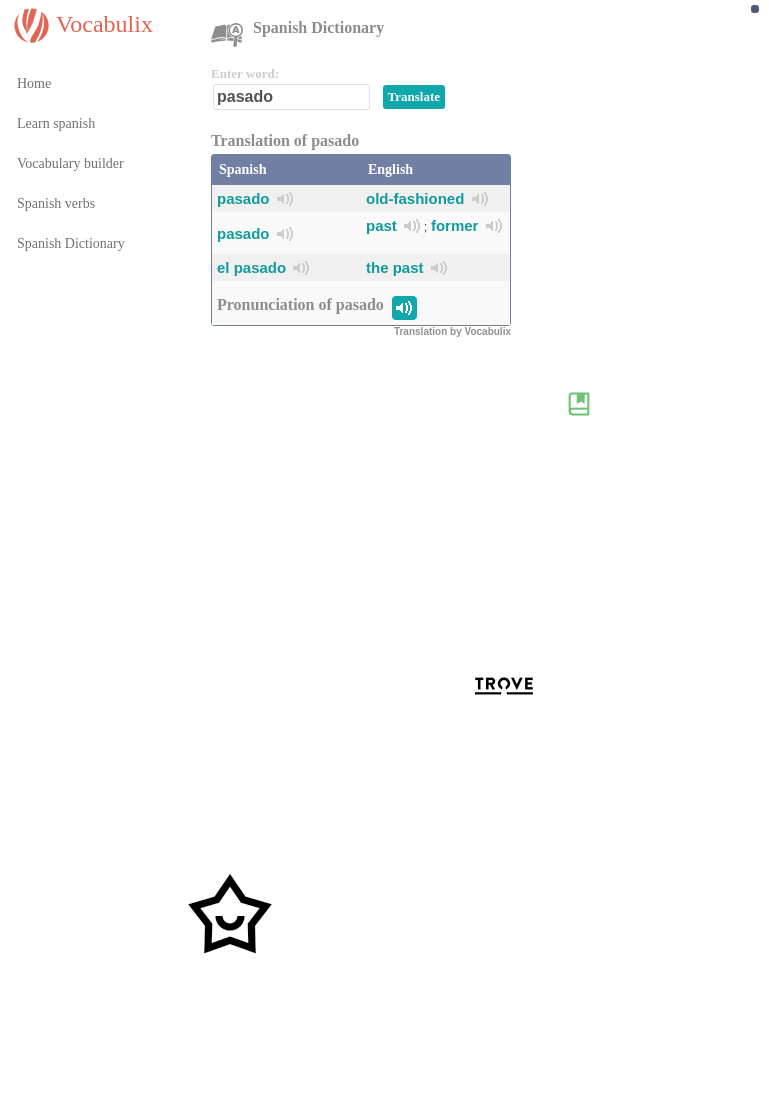  Describe the element at coordinates (579, 404) in the screenshot. I see `view bookmarked items` at that location.